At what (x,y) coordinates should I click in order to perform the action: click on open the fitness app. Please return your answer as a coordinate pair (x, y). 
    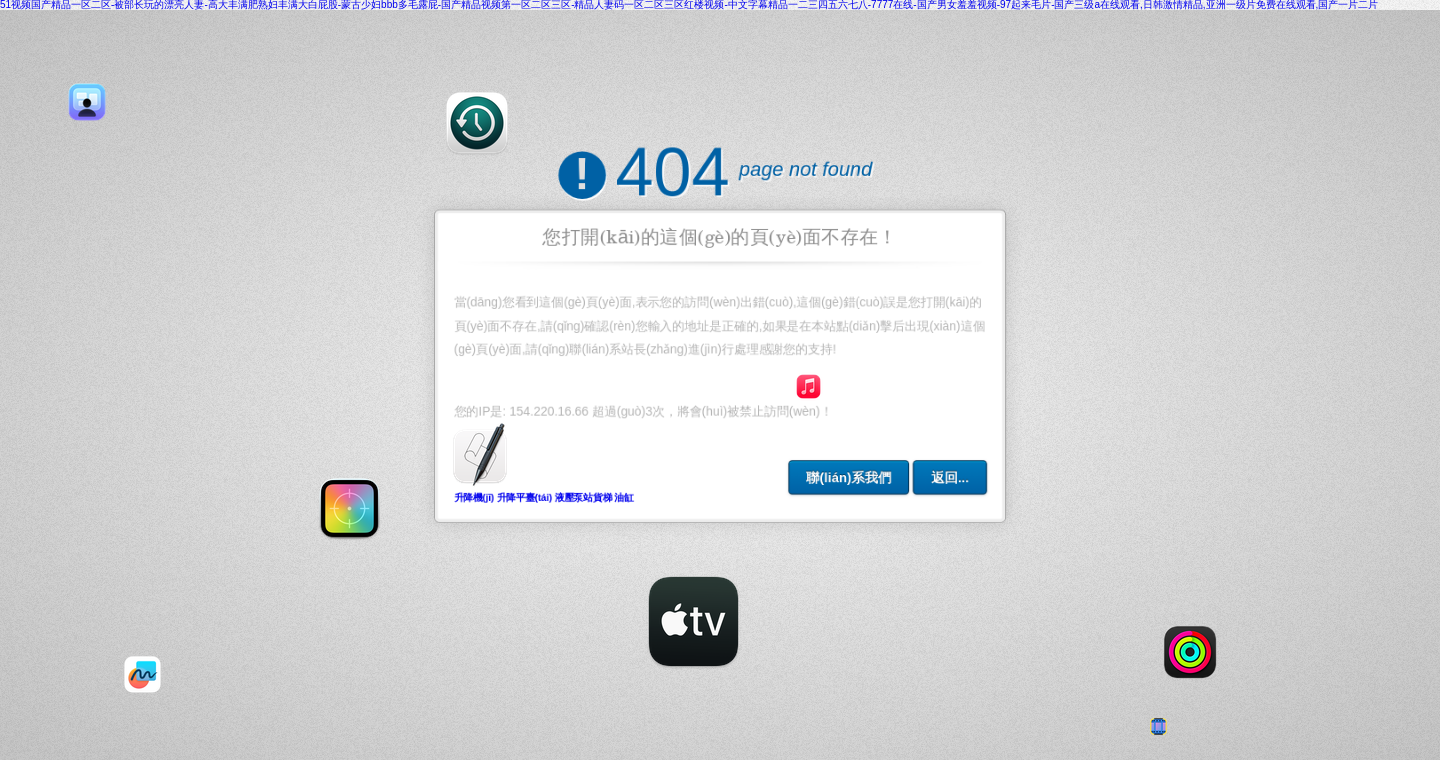
    Looking at the image, I should click on (1190, 652).